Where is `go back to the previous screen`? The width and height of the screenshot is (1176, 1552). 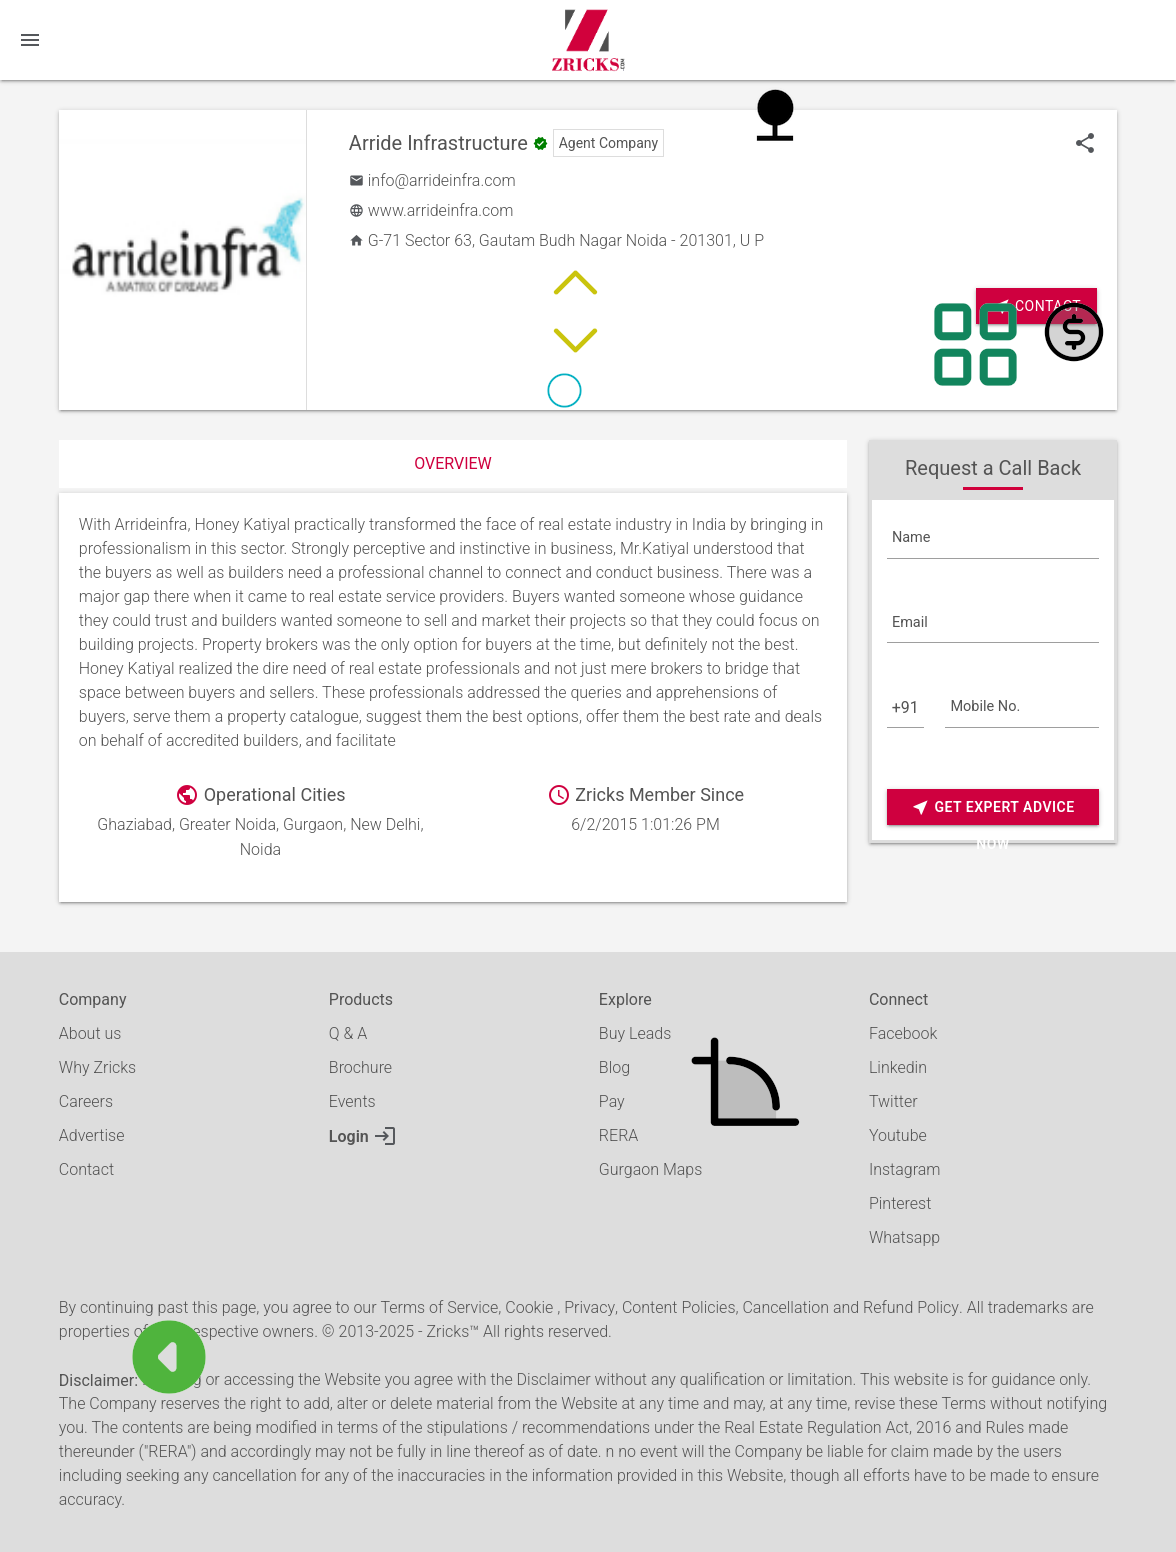
go back to the previous screen is located at coordinates (169, 1357).